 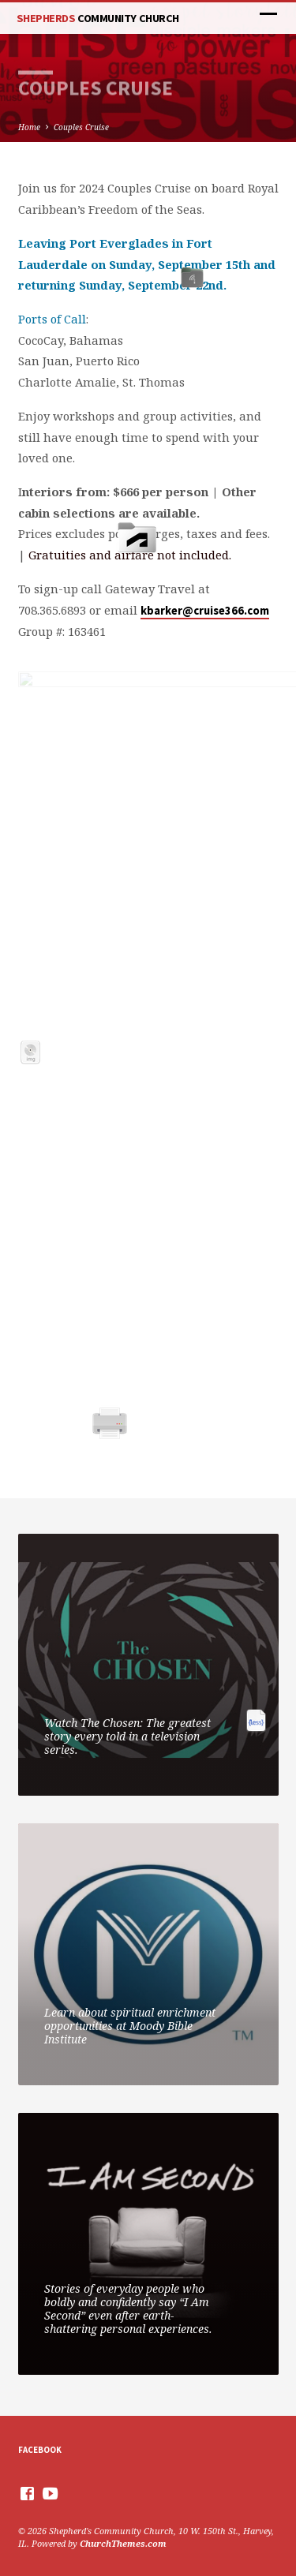 I want to click on print the current document, so click(x=110, y=1423).